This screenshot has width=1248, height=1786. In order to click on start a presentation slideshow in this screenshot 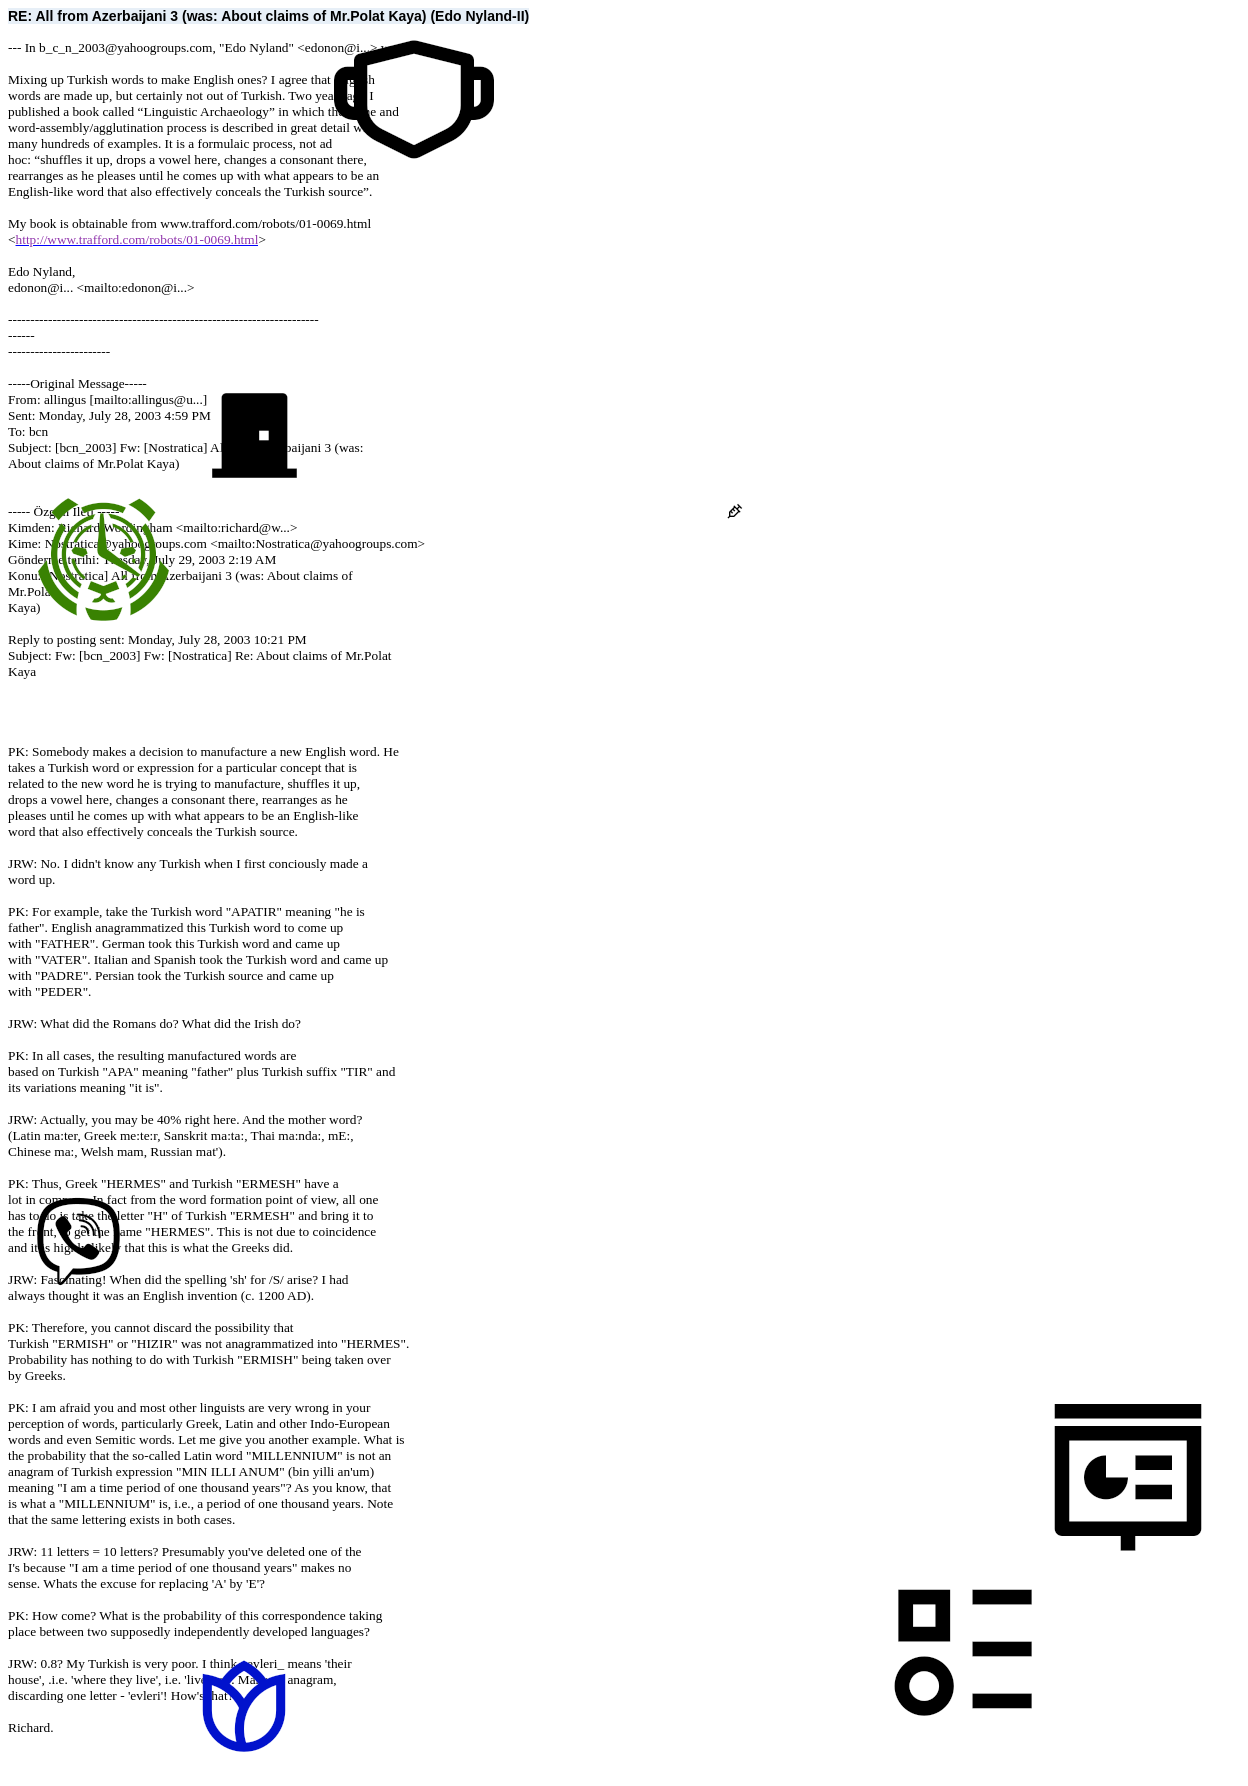, I will do `click(1128, 1470)`.